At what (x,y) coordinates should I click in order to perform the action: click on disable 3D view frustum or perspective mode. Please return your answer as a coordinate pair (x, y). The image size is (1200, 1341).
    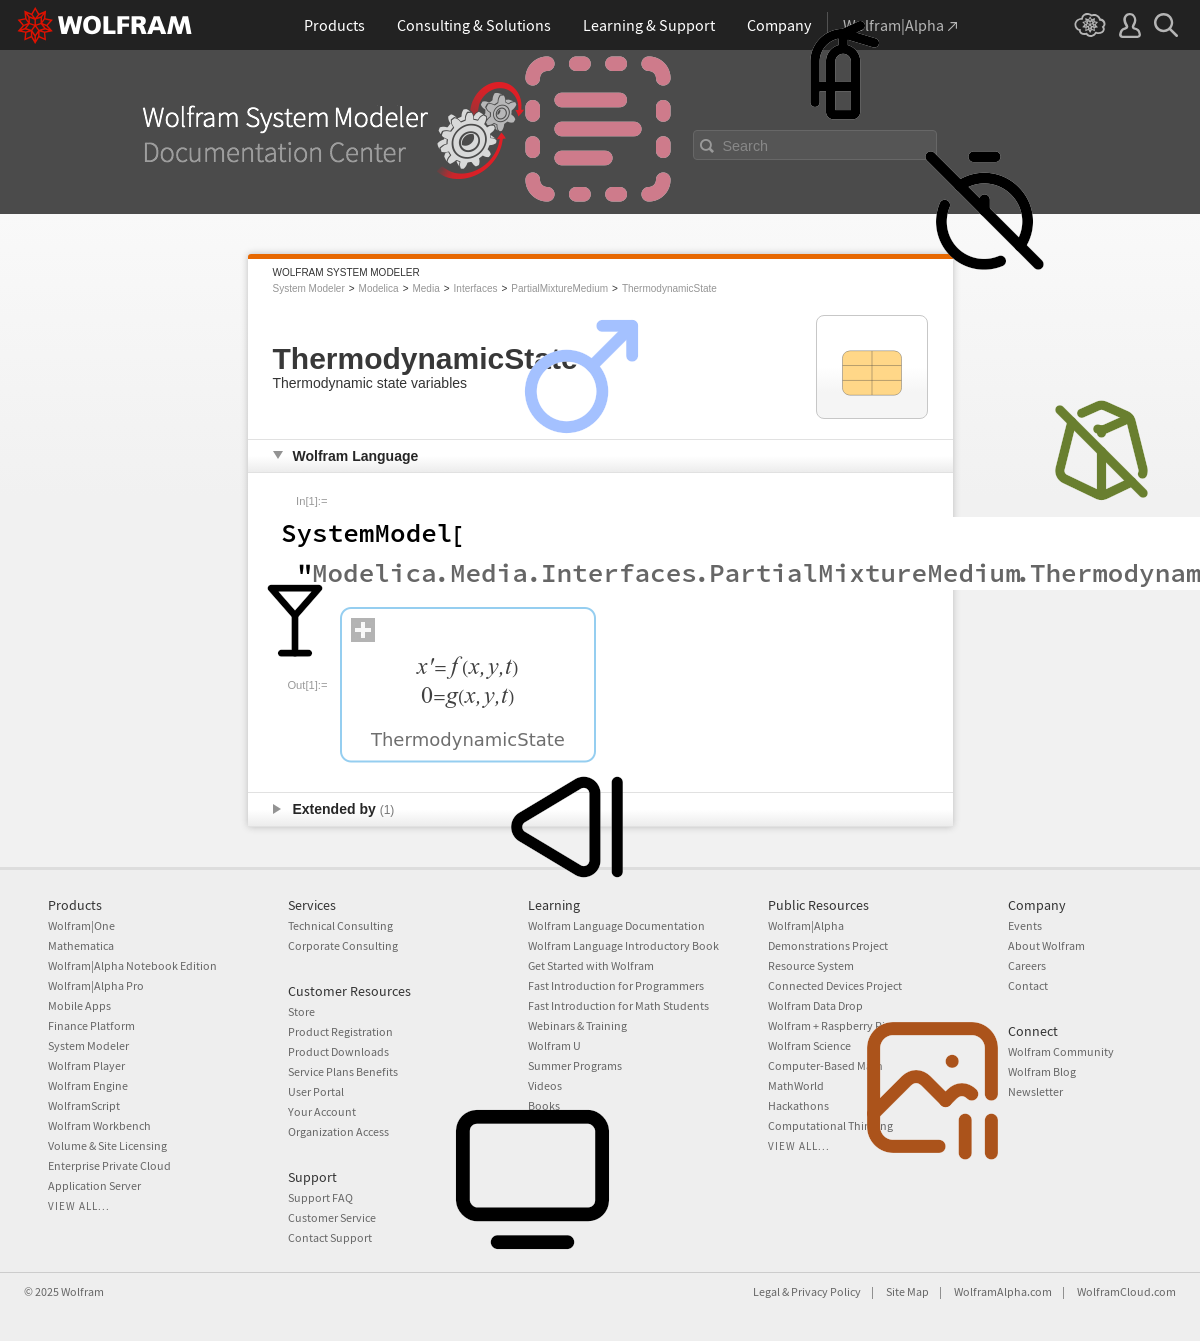
    Looking at the image, I should click on (1101, 451).